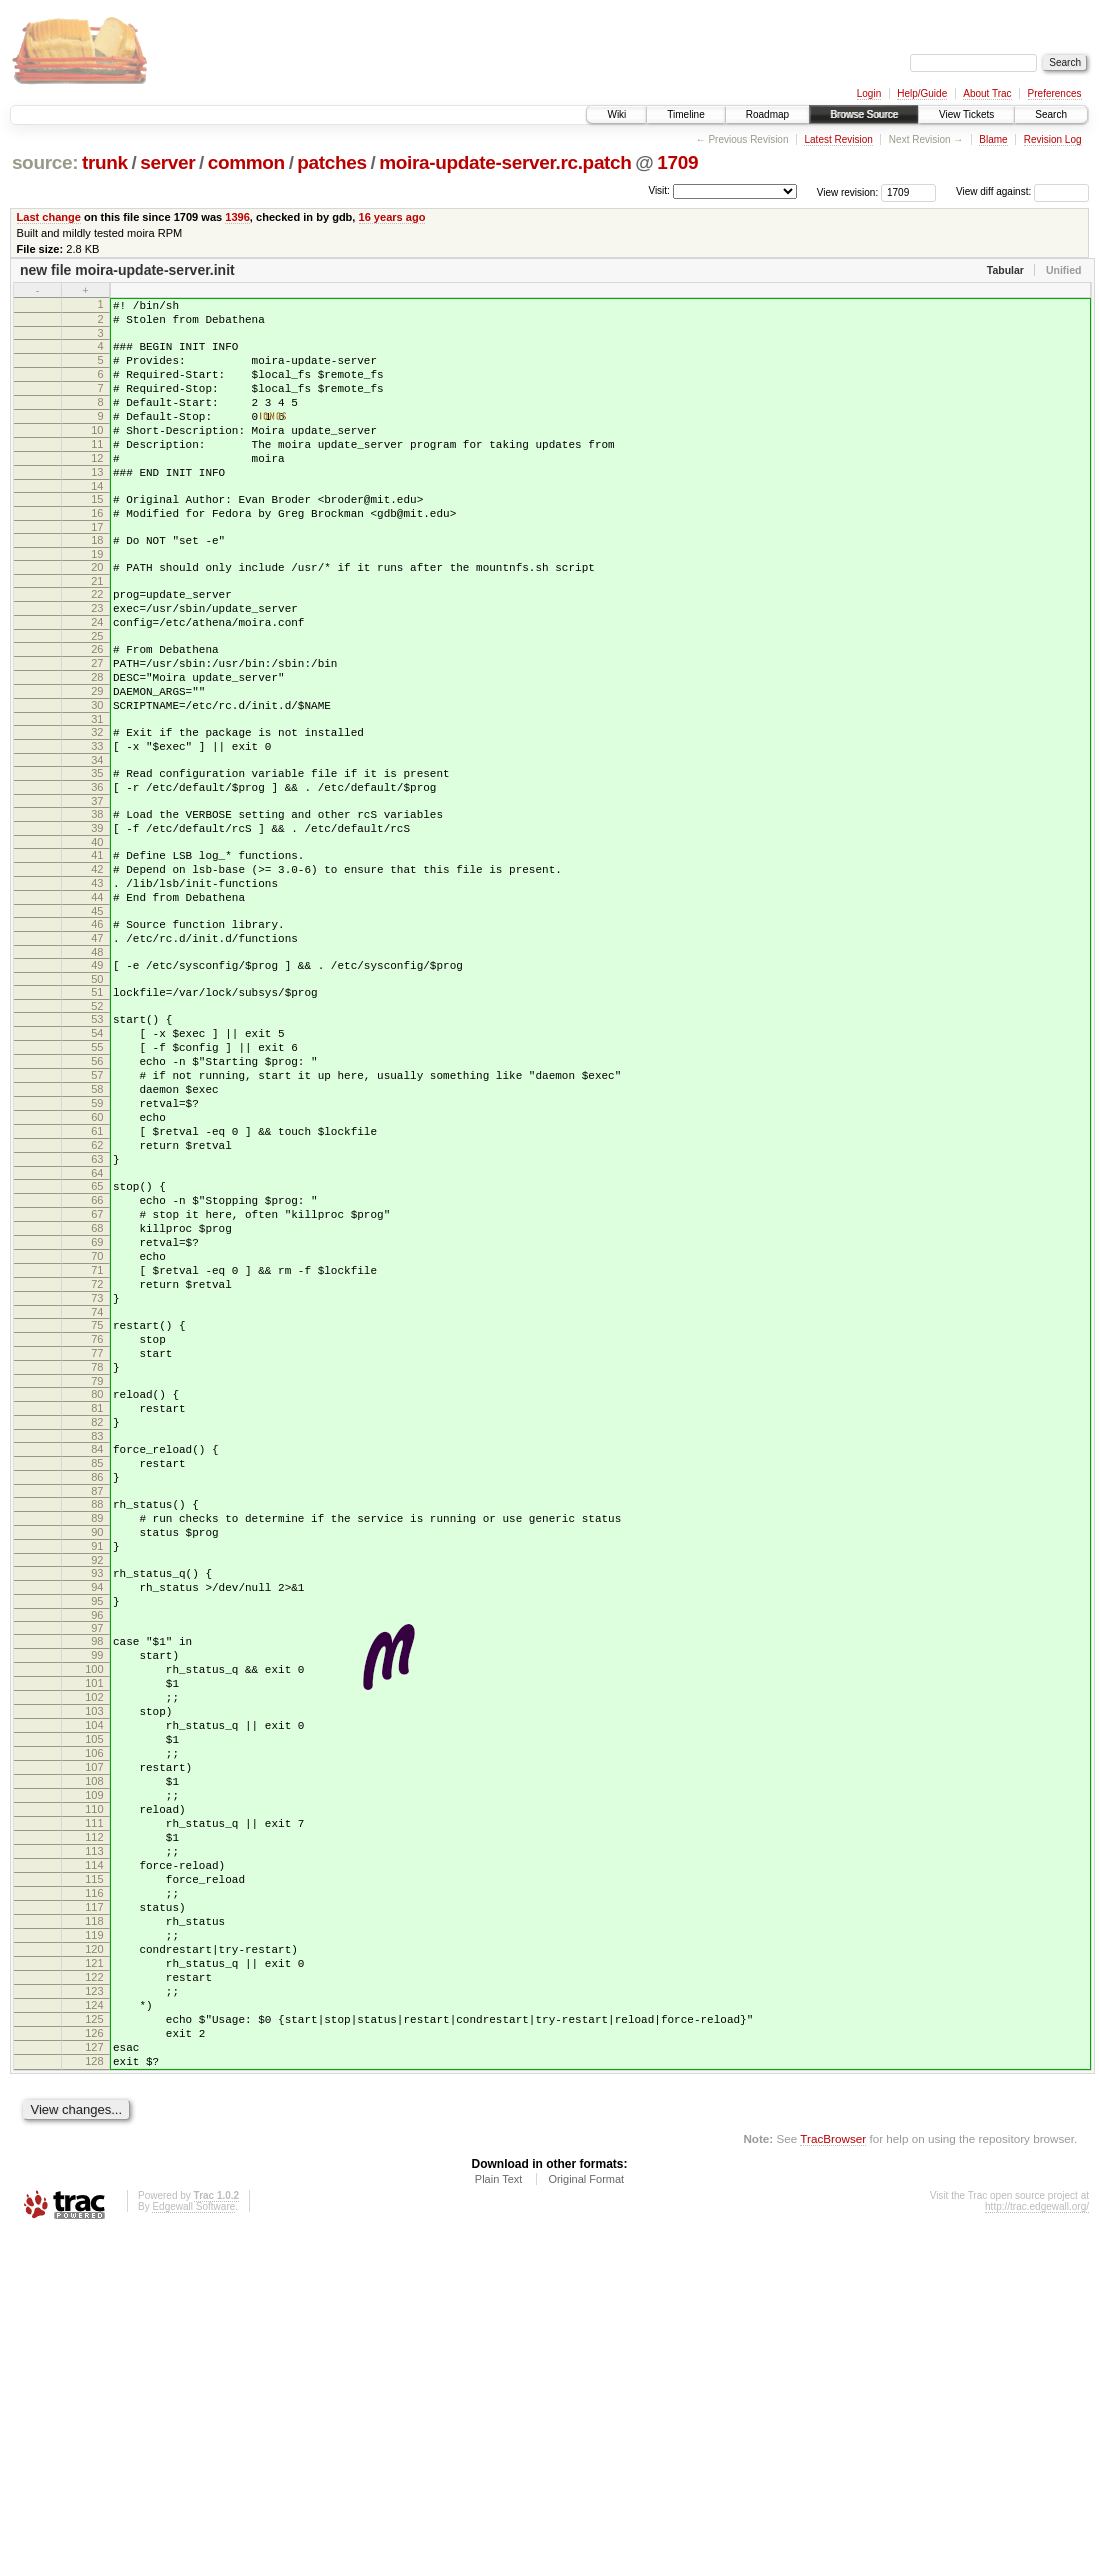 This screenshot has width=1099, height=2554. I want to click on ionos web hosting and cloud services logo, so click(273, 416).